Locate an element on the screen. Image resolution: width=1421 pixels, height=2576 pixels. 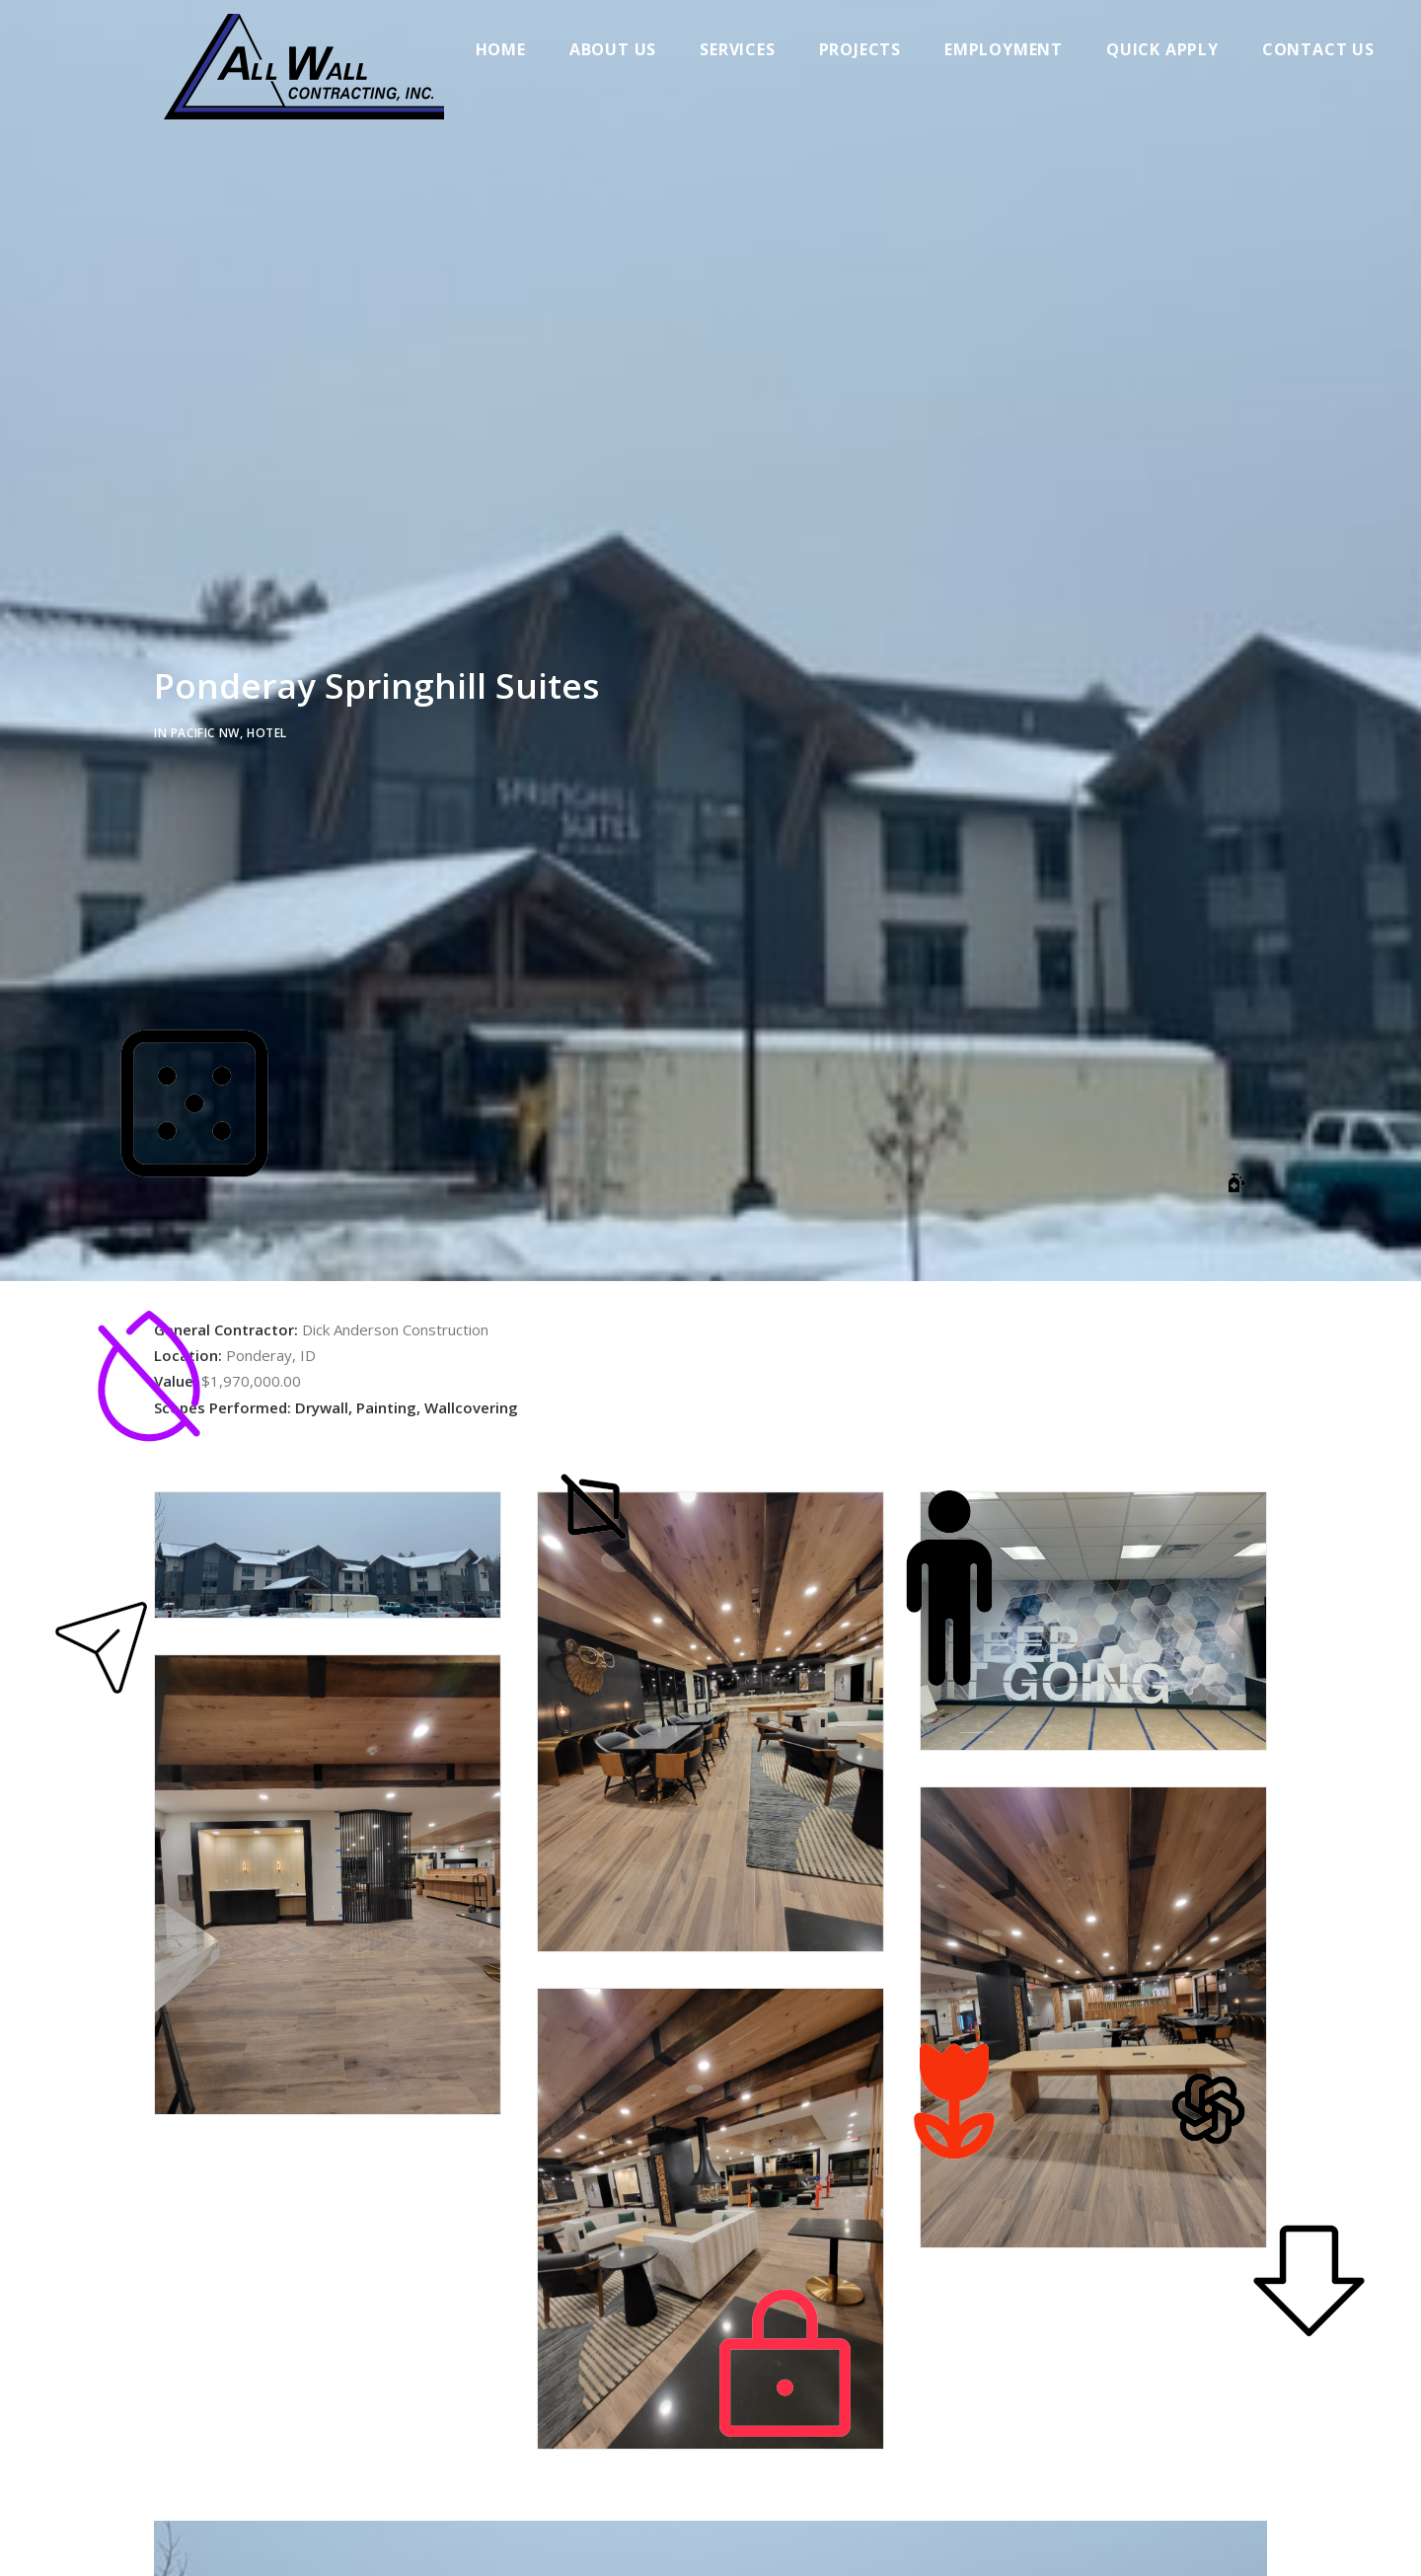
access hand sanitizer station location is located at coordinates (1235, 1182).